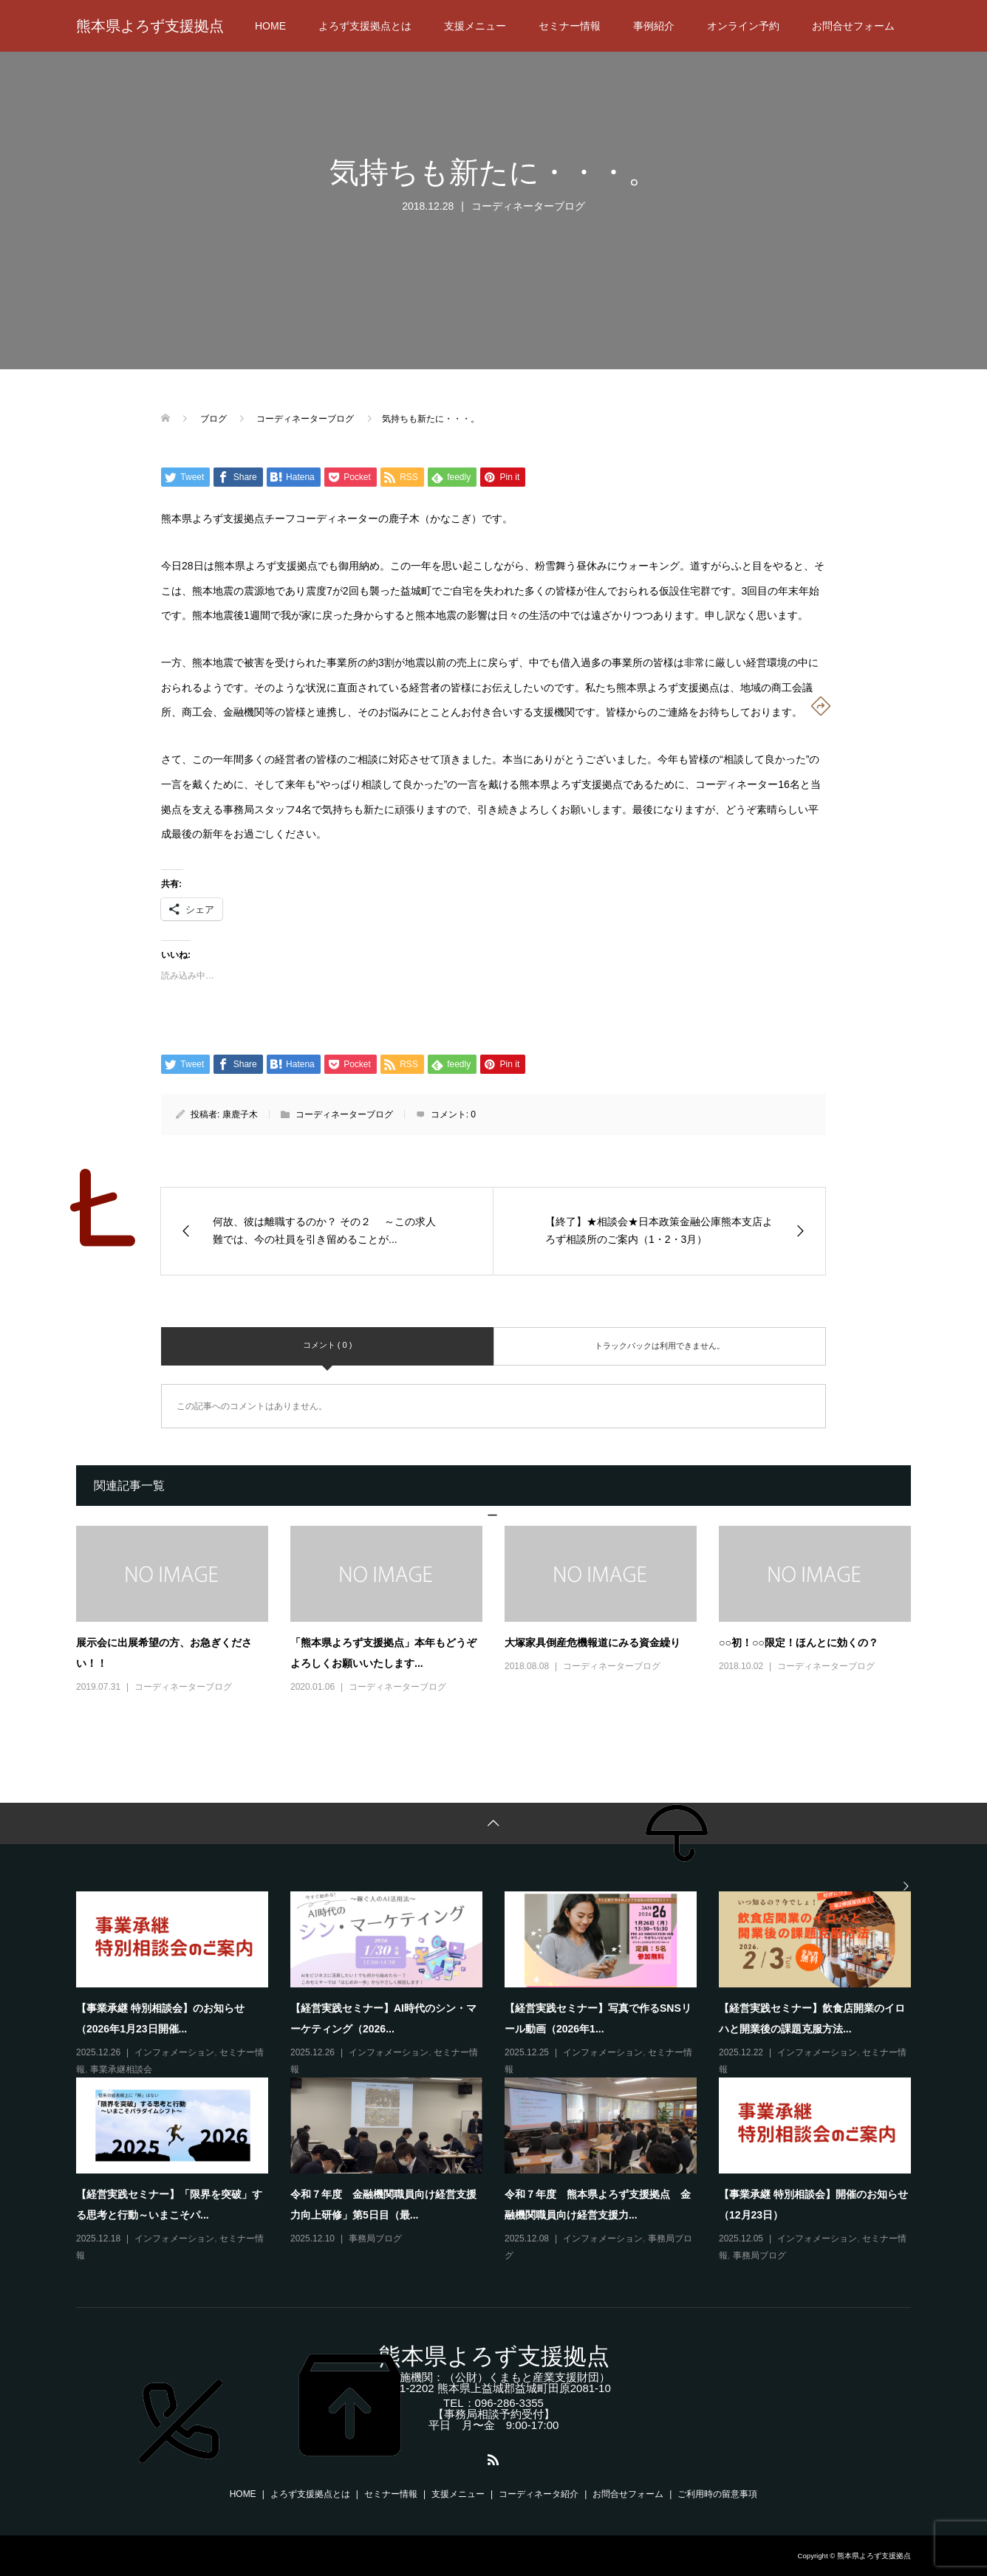 This screenshot has width=987, height=2576. I want to click on mute or decline an incoming call, so click(180, 2421).